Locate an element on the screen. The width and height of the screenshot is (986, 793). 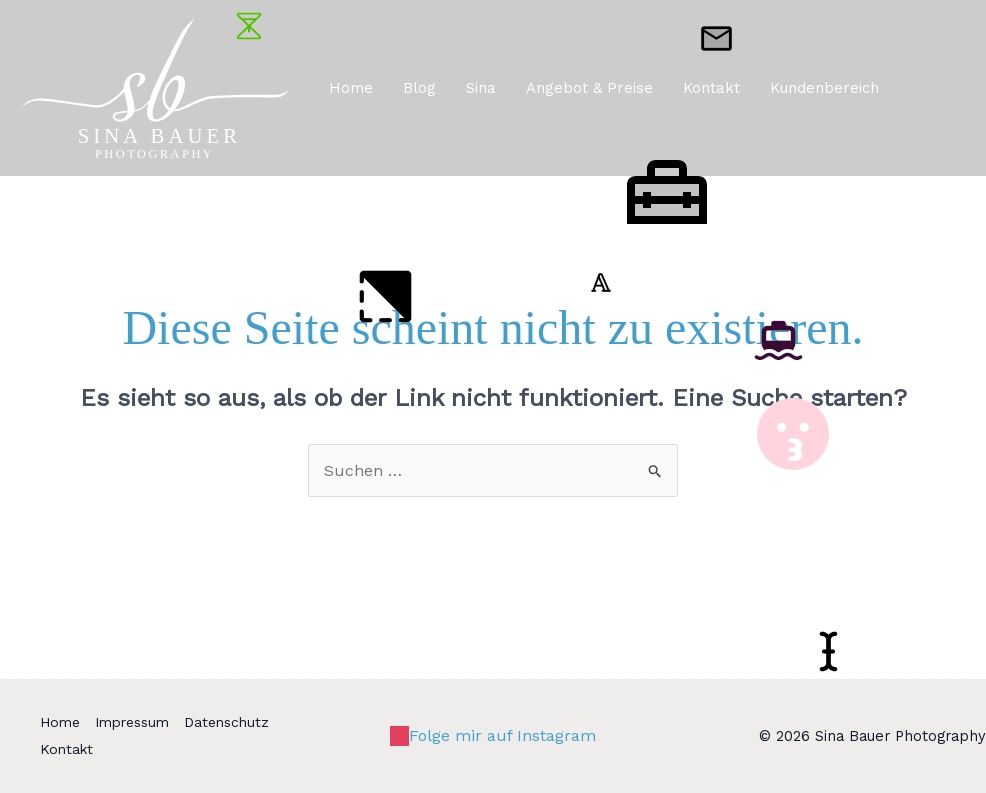
indicates a task or process in progress is located at coordinates (249, 26).